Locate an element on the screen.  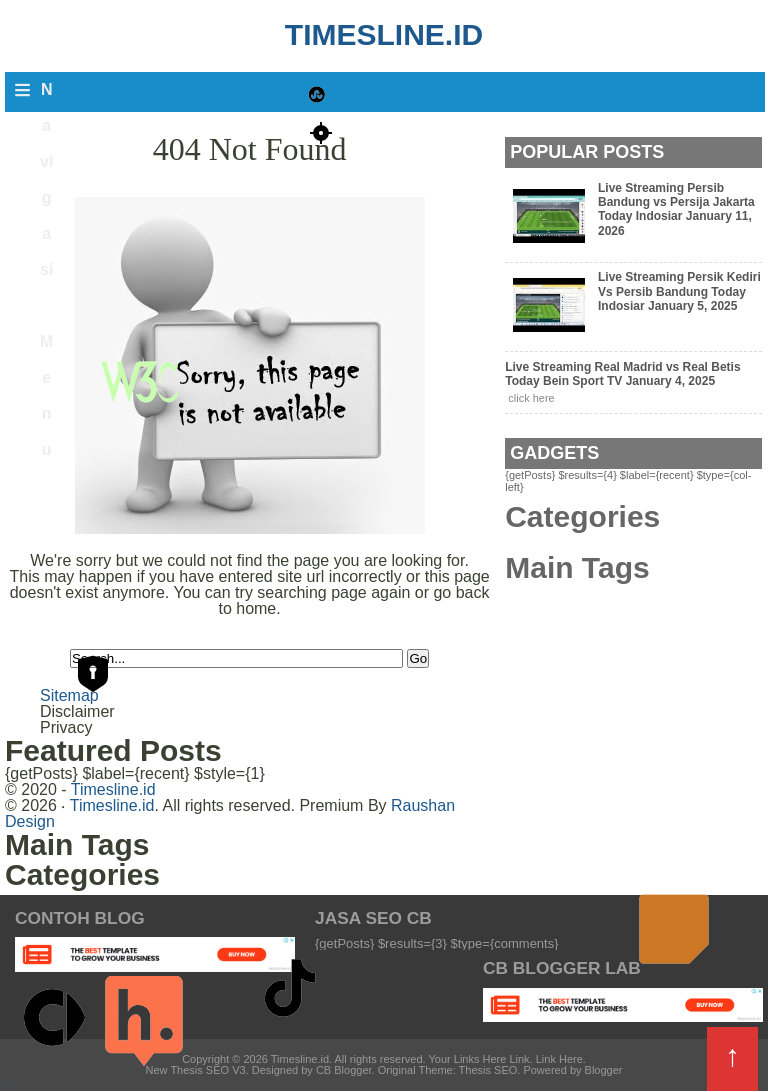
open hypothesis annotation tool is located at coordinates (144, 1021).